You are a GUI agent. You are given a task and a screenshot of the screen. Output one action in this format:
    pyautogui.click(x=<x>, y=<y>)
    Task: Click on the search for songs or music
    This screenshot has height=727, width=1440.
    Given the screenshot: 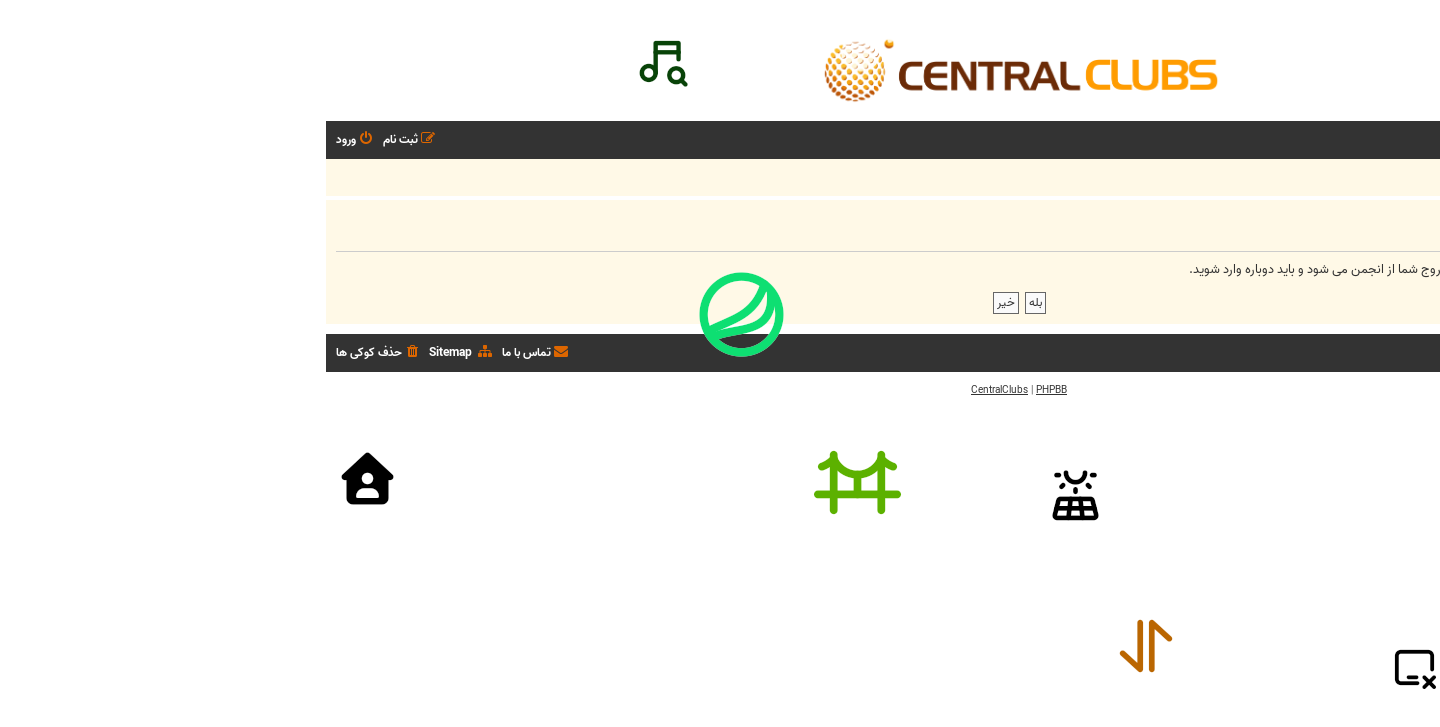 What is the action you would take?
    pyautogui.click(x=662, y=61)
    